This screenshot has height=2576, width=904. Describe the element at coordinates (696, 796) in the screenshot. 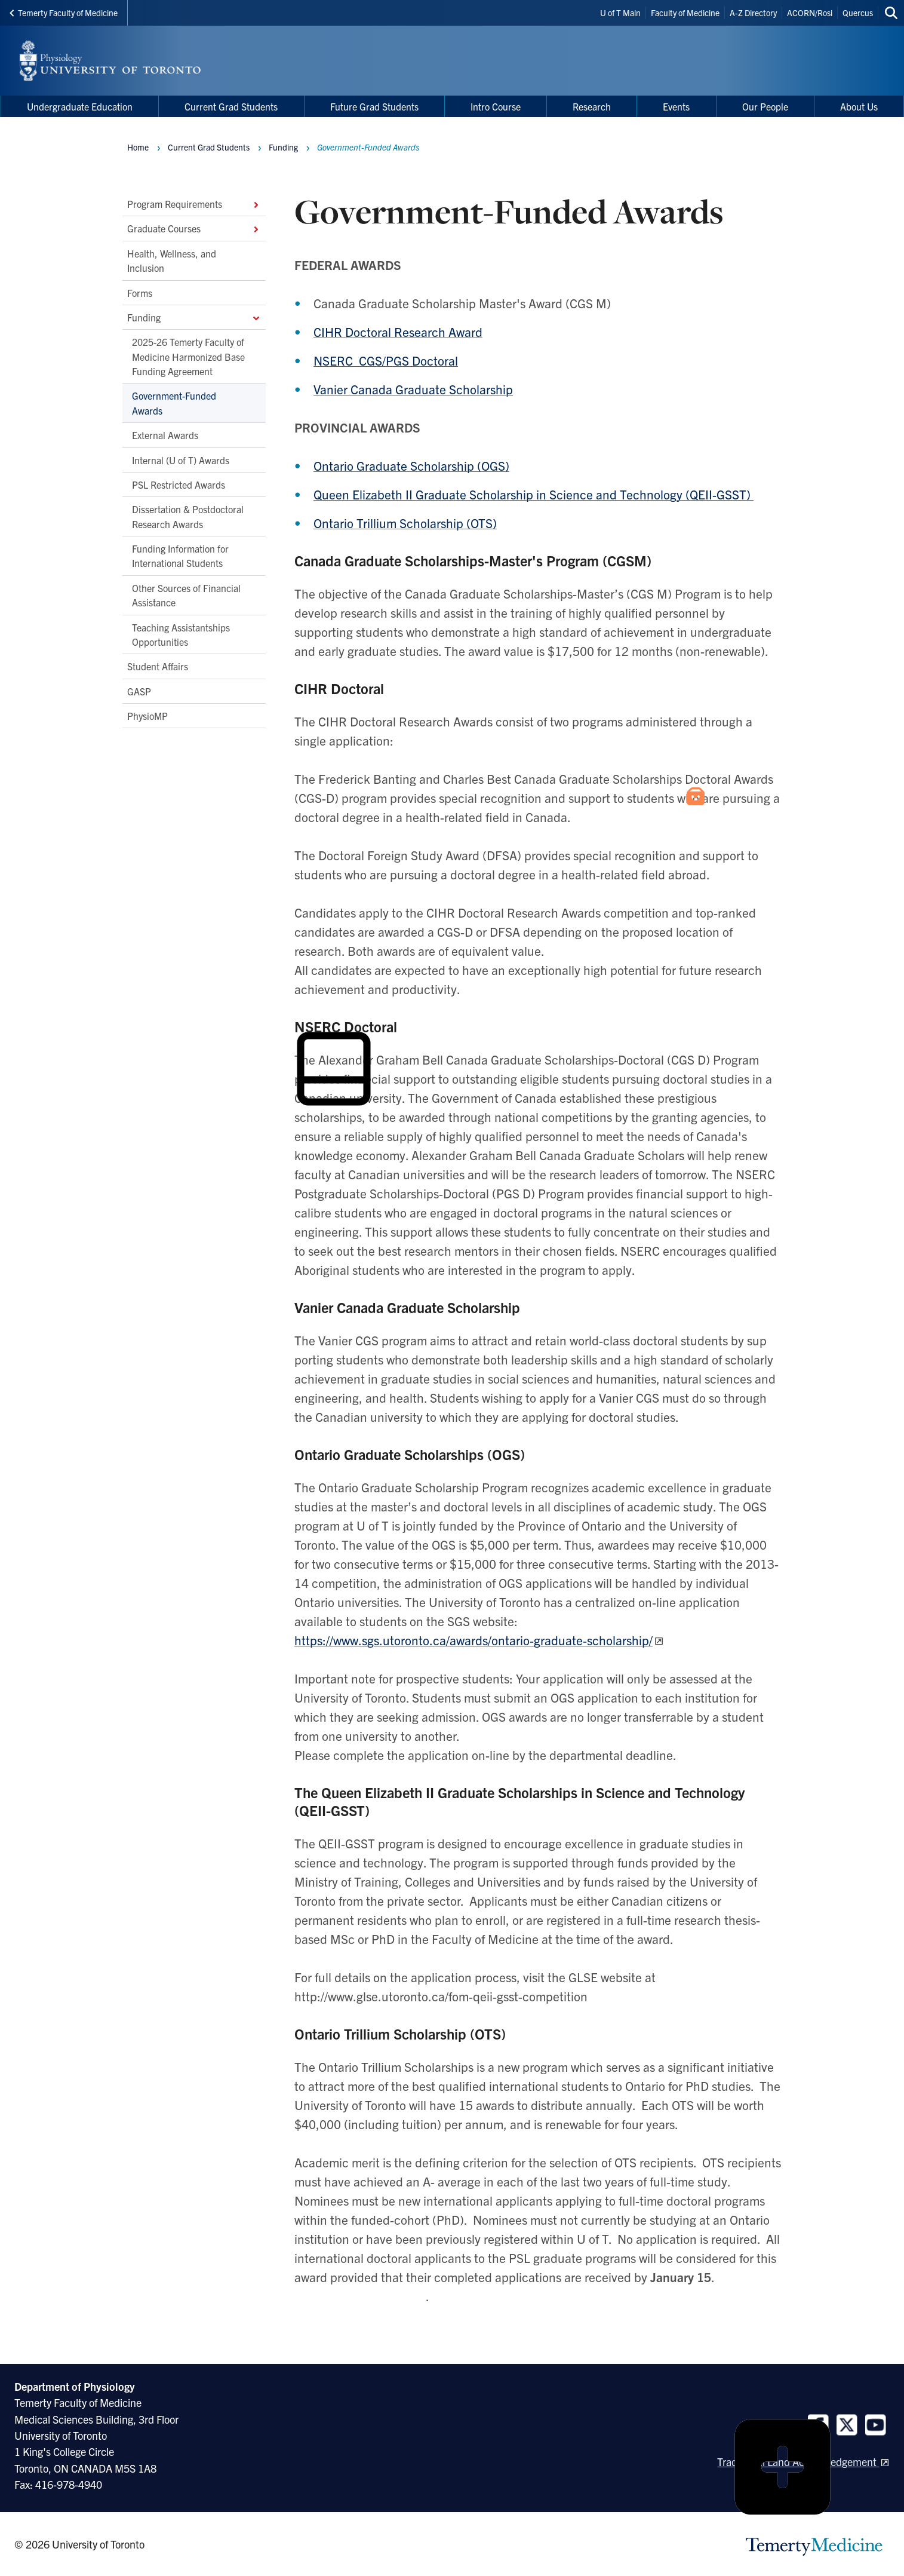

I see `view your shopping bag` at that location.